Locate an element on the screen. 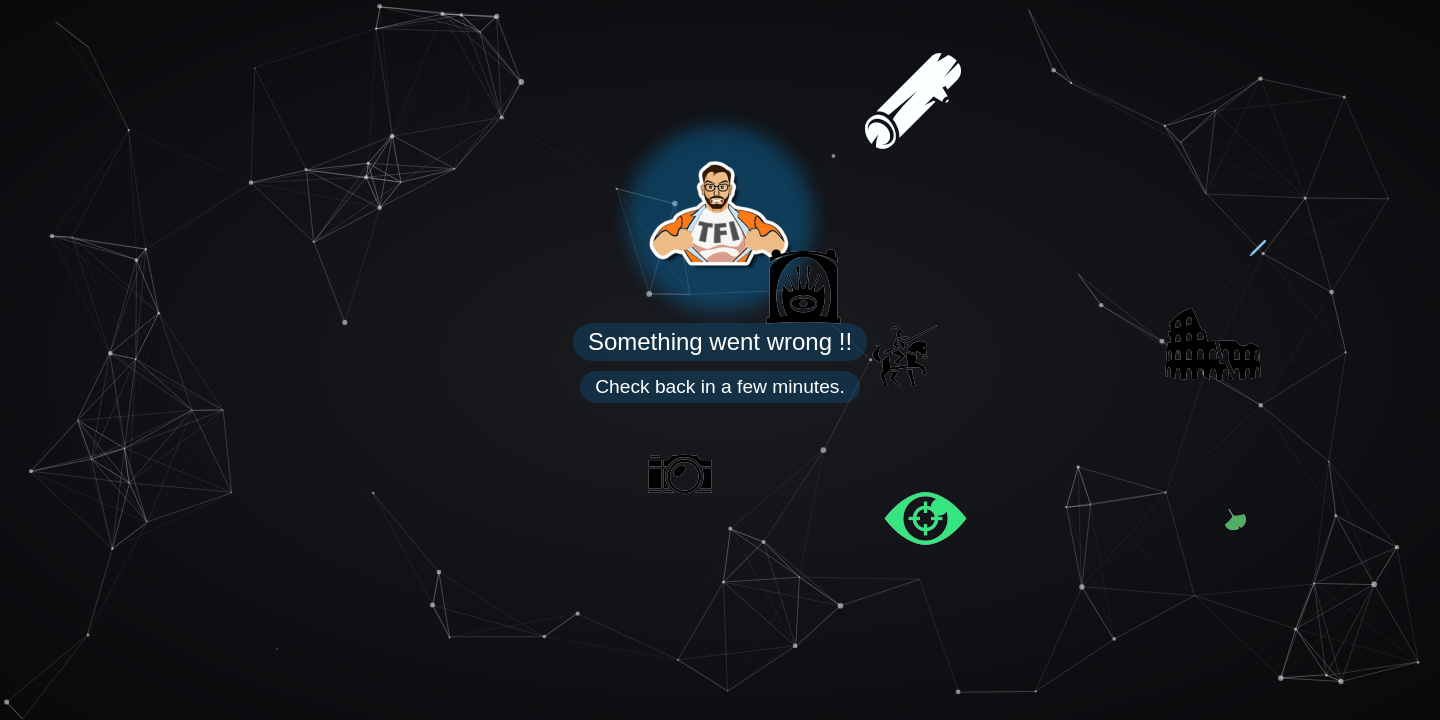  focus or target tracking mode is located at coordinates (925, 518).